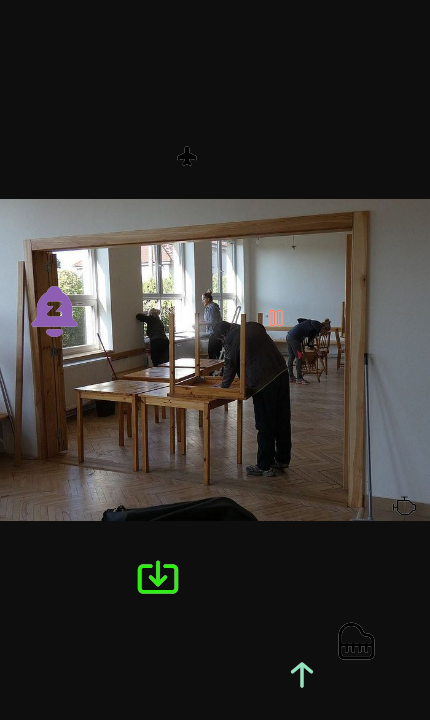 The width and height of the screenshot is (430, 720). I want to click on access piano or keyboard instrument, so click(356, 641).